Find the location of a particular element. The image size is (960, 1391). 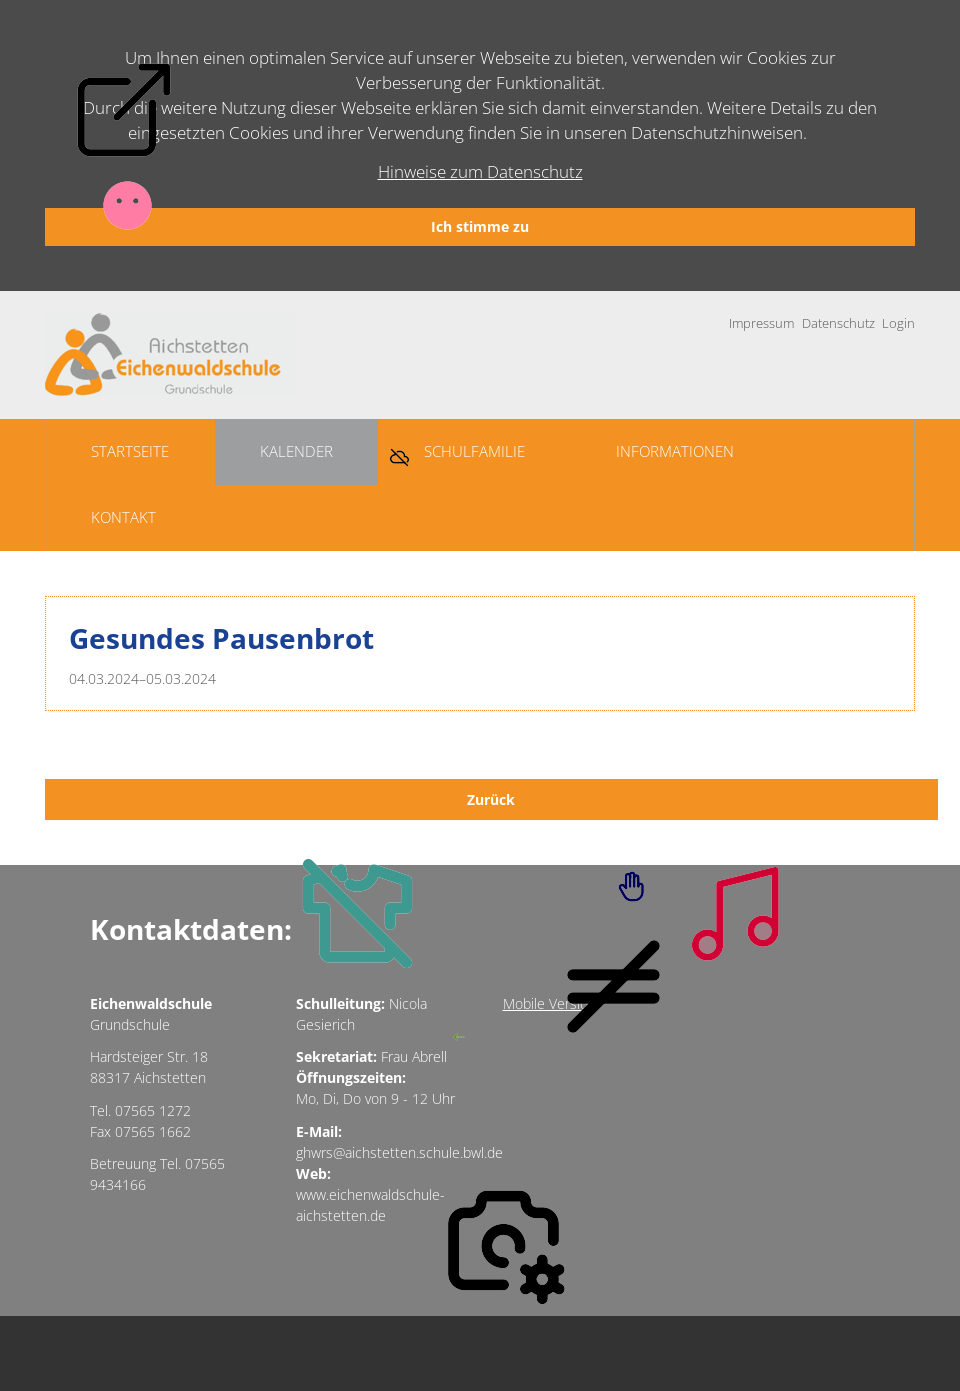

a neutral or blank emoji reaction is located at coordinates (127, 205).